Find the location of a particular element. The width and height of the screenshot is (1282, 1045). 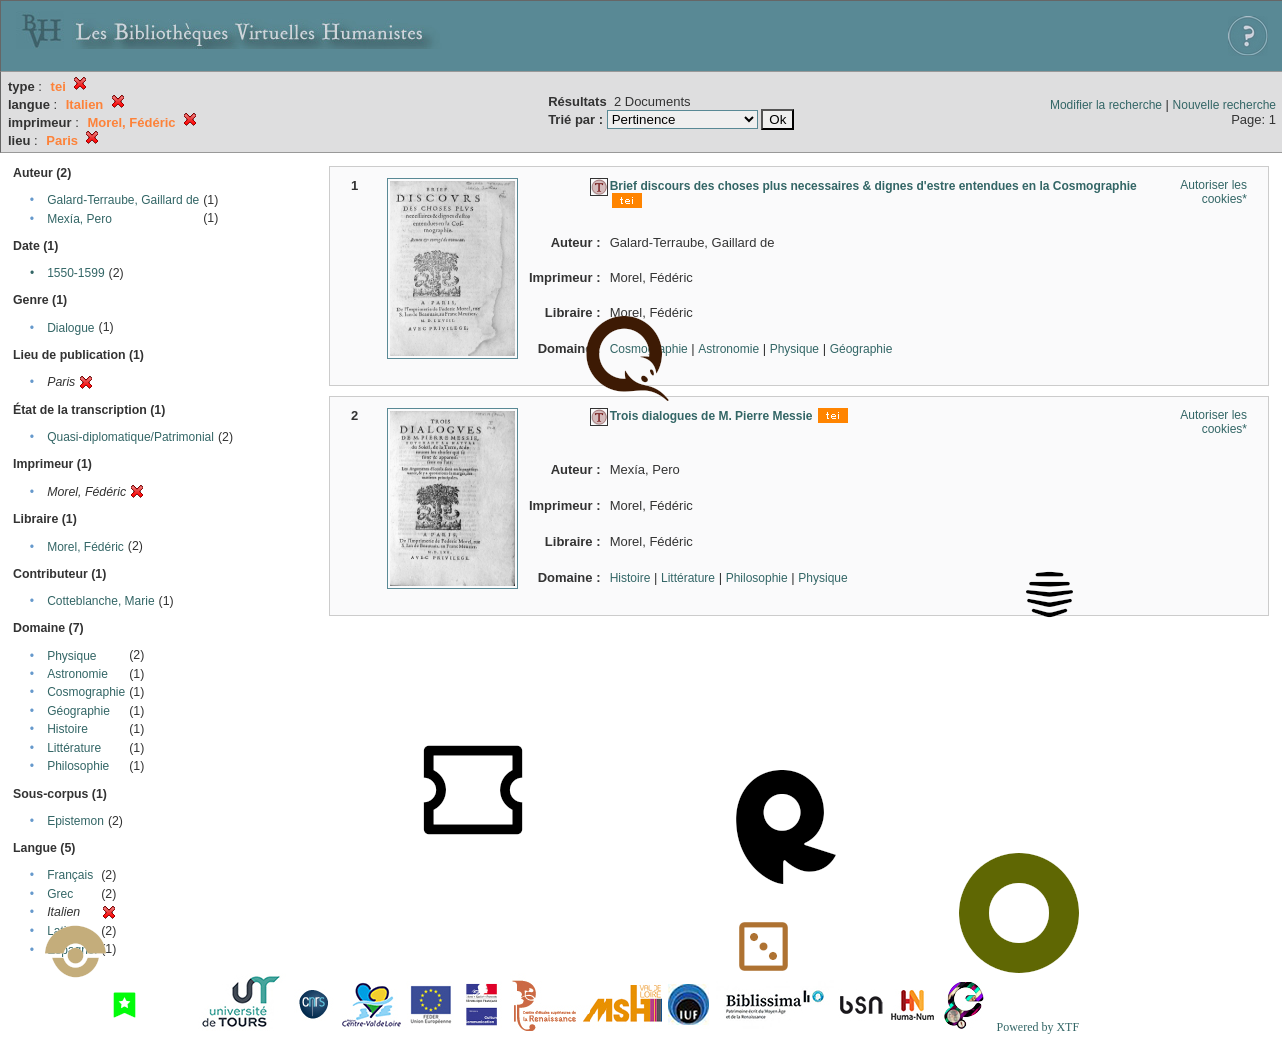

drone CI/CD platform logo is located at coordinates (75, 951).